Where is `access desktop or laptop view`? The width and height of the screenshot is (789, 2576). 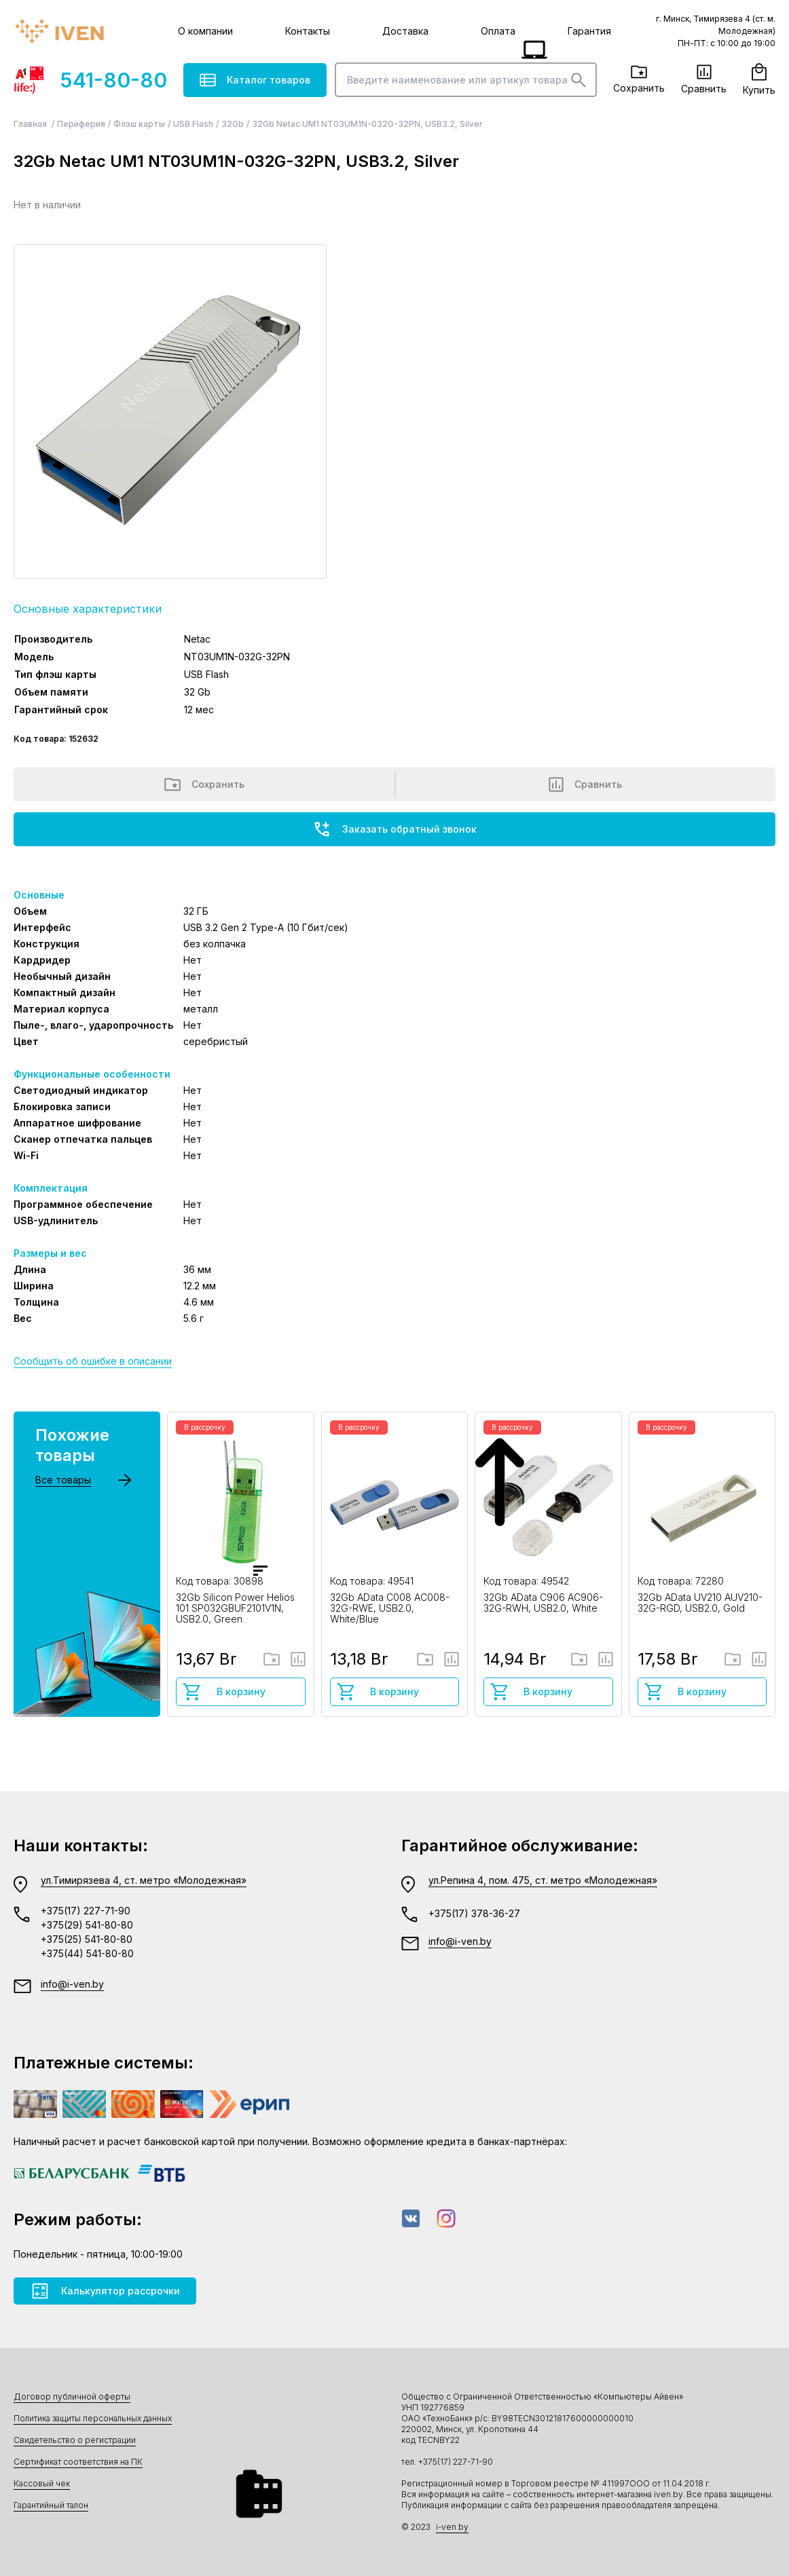
access desktop or laptop view is located at coordinates (534, 50).